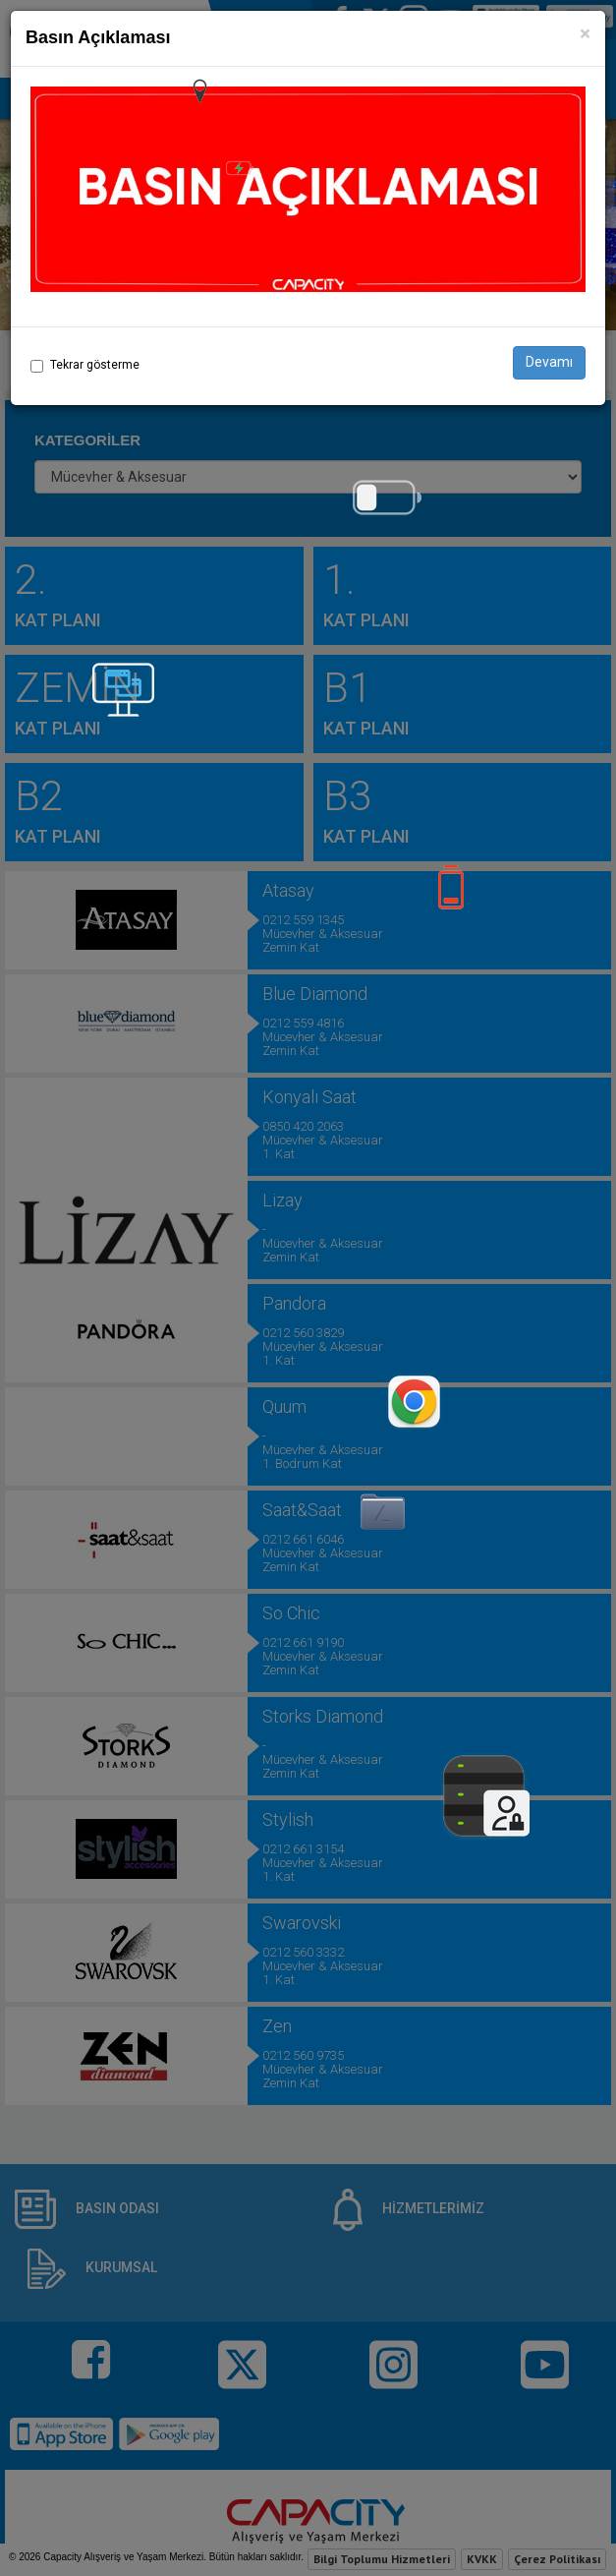 The width and height of the screenshot is (616, 2576). I want to click on indicates battery is empty but currently charging, so click(240, 168).